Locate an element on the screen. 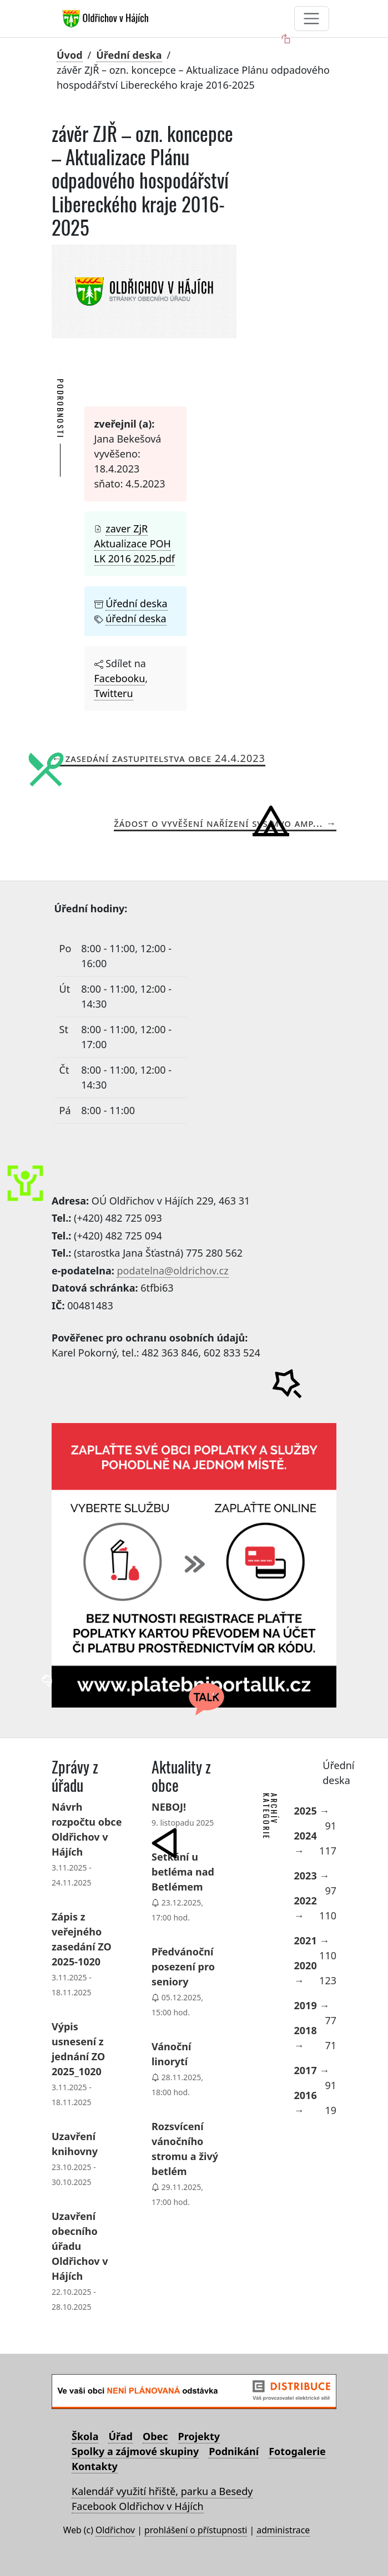  apply magic or auto-enhance effects is located at coordinates (287, 1384).